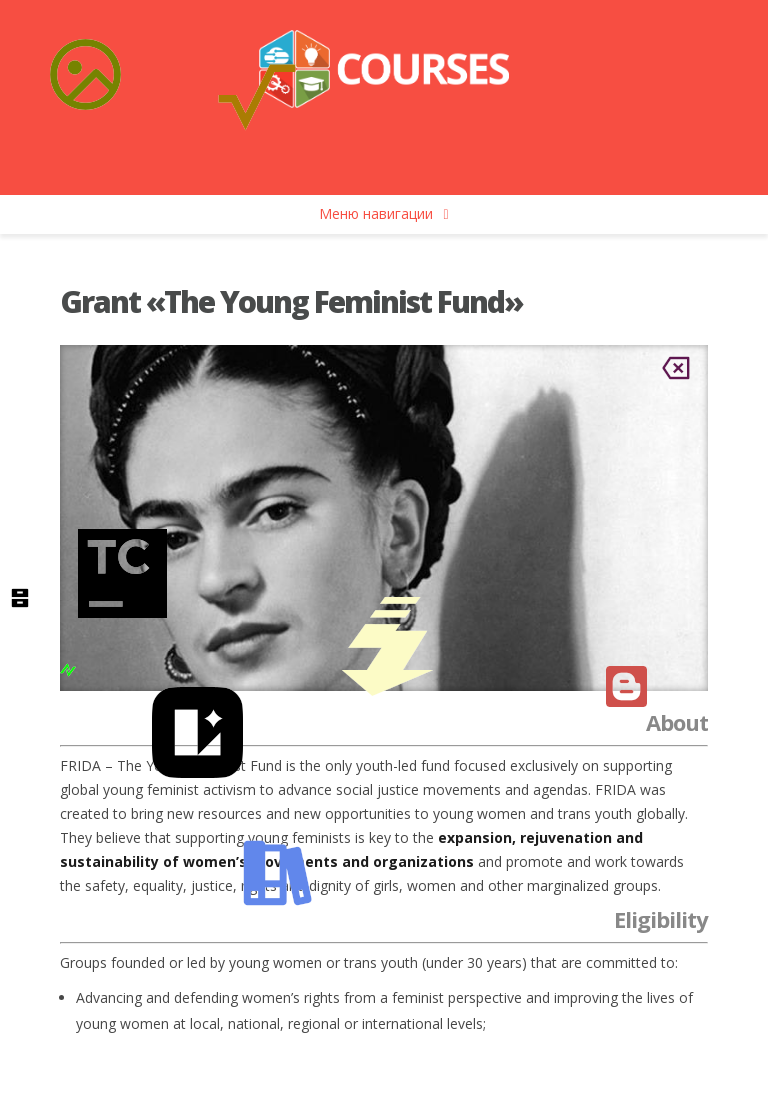  Describe the element at coordinates (677, 368) in the screenshot. I see `delete or backspace text input` at that location.